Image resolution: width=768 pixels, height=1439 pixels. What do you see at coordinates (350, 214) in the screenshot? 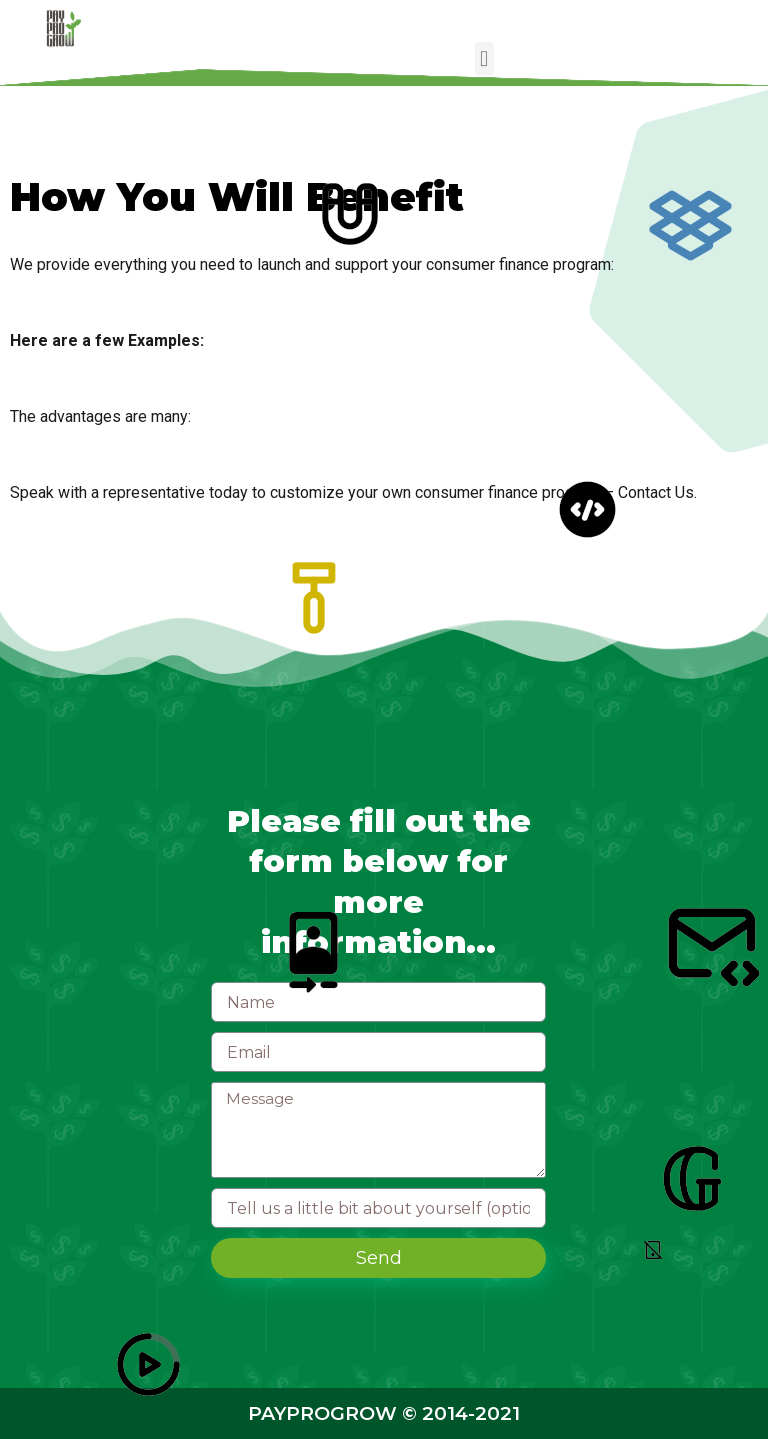
I see `attract or pull related items together` at bounding box center [350, 214].